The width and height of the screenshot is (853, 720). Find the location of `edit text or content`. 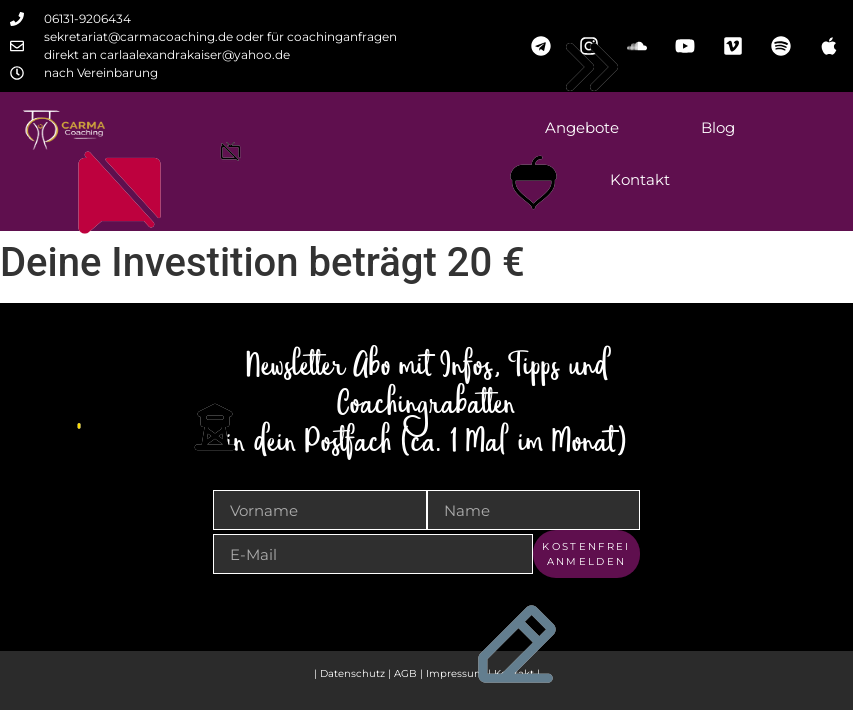

edit text or content is located at coordinates (515, 645).